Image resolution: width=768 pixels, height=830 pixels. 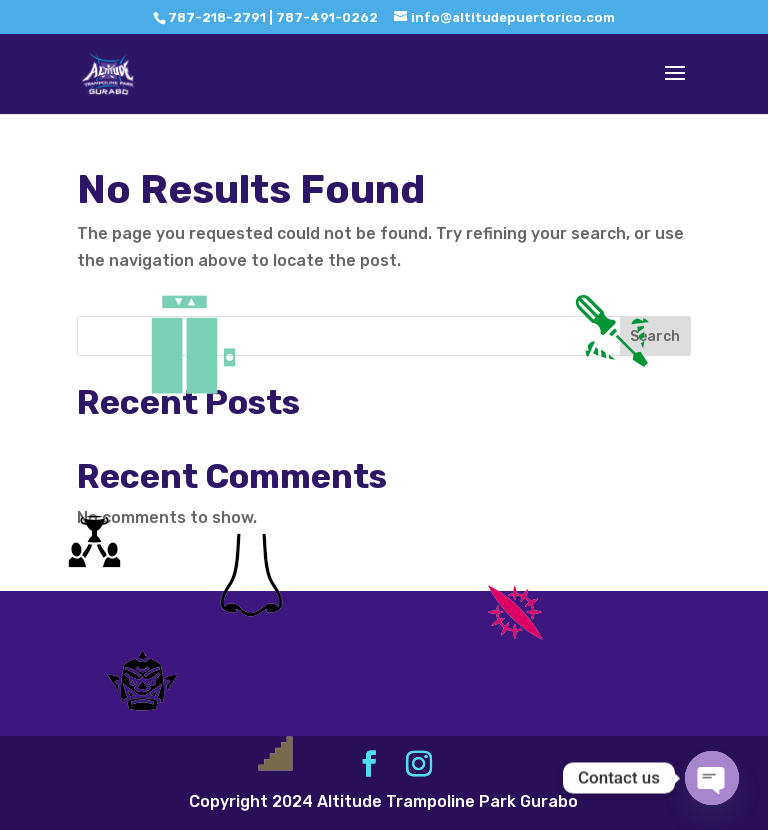 I want to click on navigate to stairs or stairwell, so click(x=275, y=753).